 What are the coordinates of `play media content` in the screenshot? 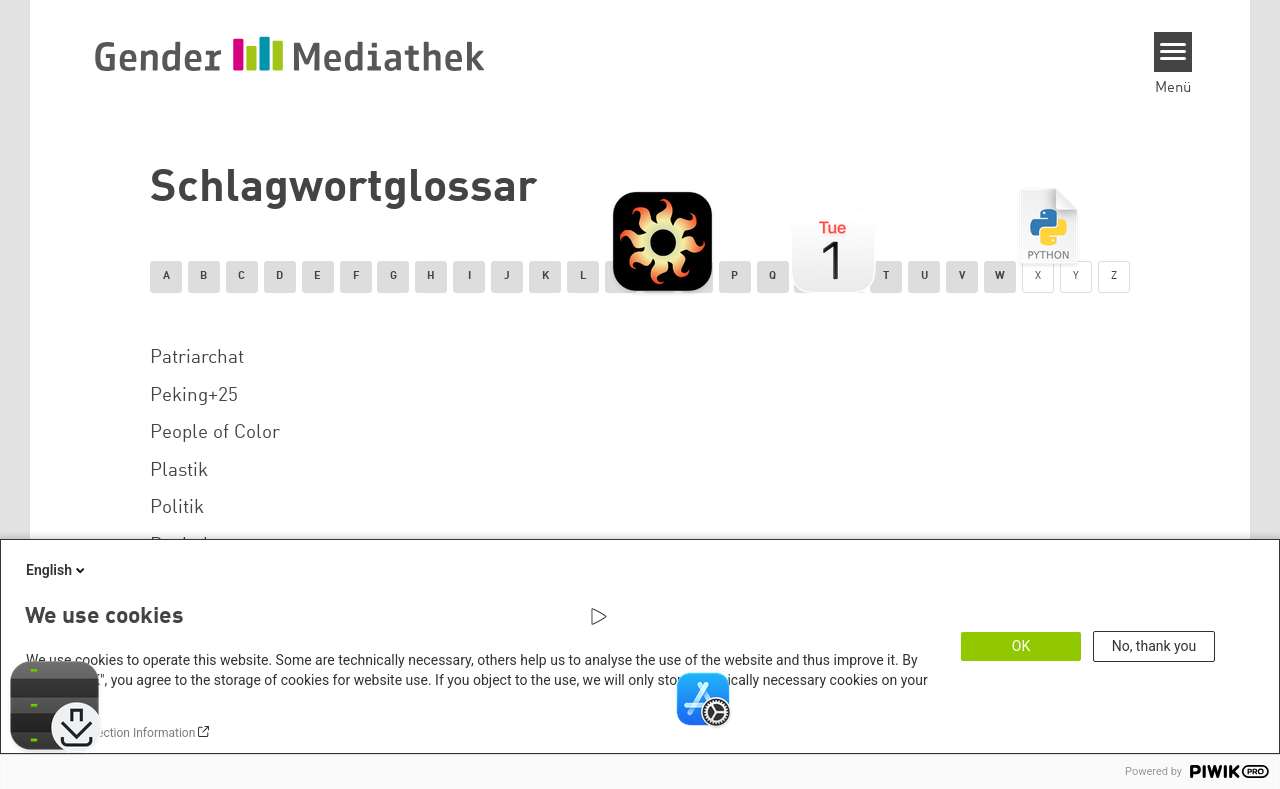 It's located at (598, 616).